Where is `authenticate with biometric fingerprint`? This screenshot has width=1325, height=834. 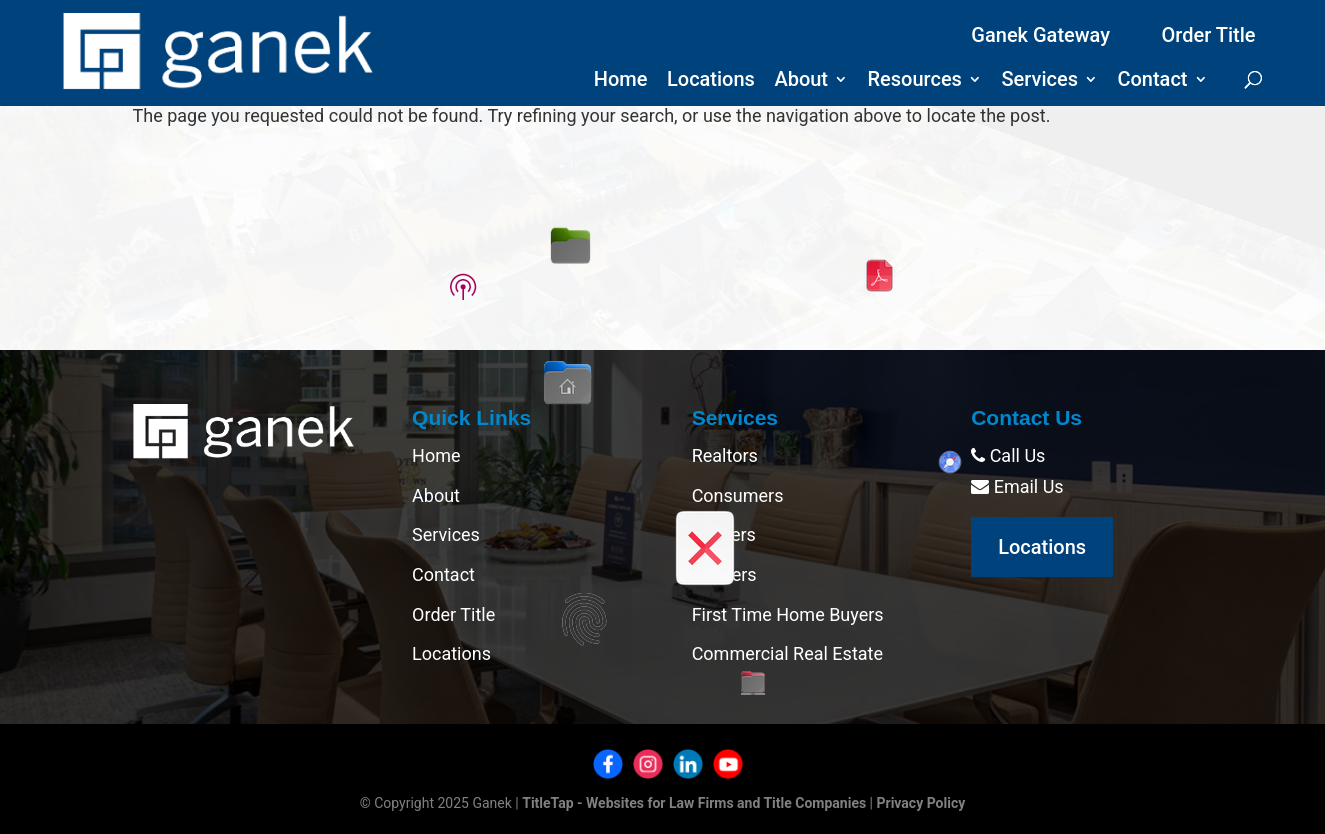
authenticate with biometric fingerprint is located at coordinates (586, 620).